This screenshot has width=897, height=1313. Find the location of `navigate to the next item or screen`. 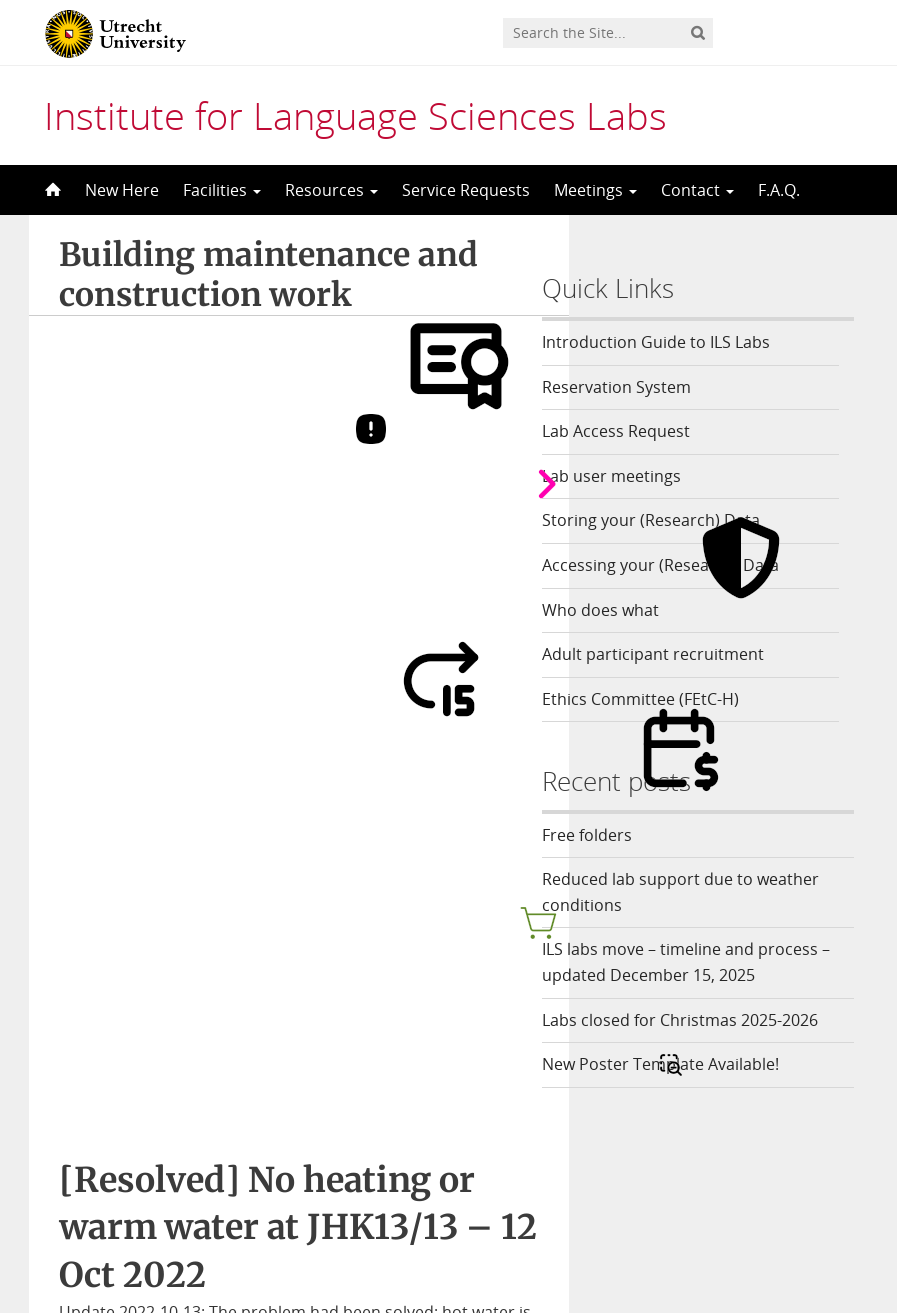

navigate to the next item or screen is located at coordinates (546, 484).